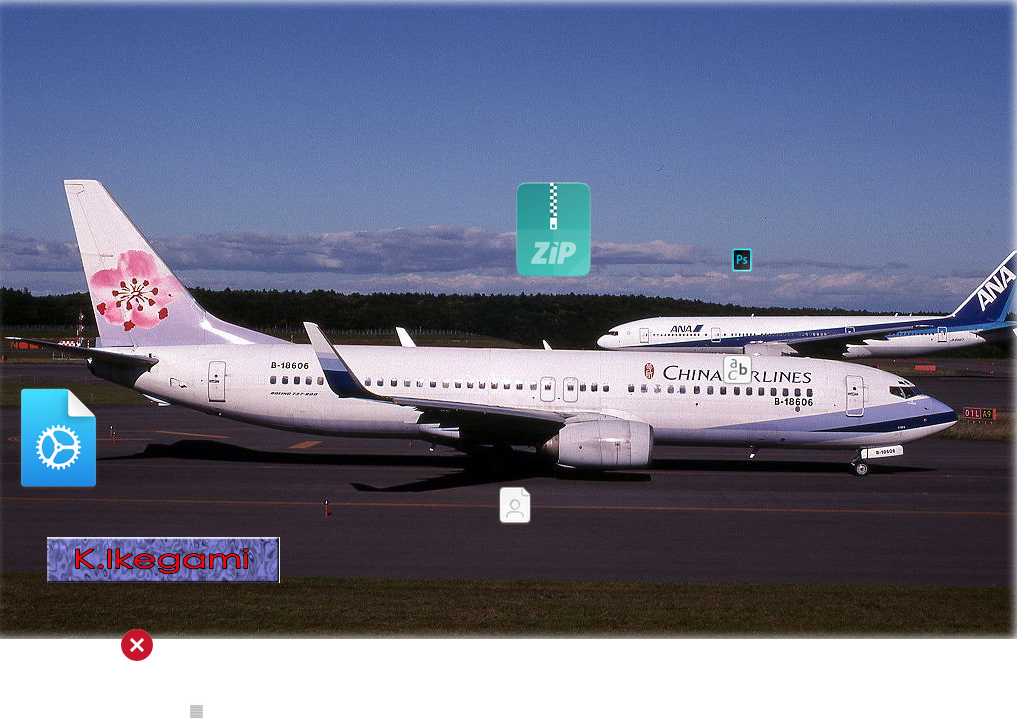  What do you see at coordinates (58, 437) in the screenshot?
I see `an AppImage application package file` at bounding box center [58, 437].